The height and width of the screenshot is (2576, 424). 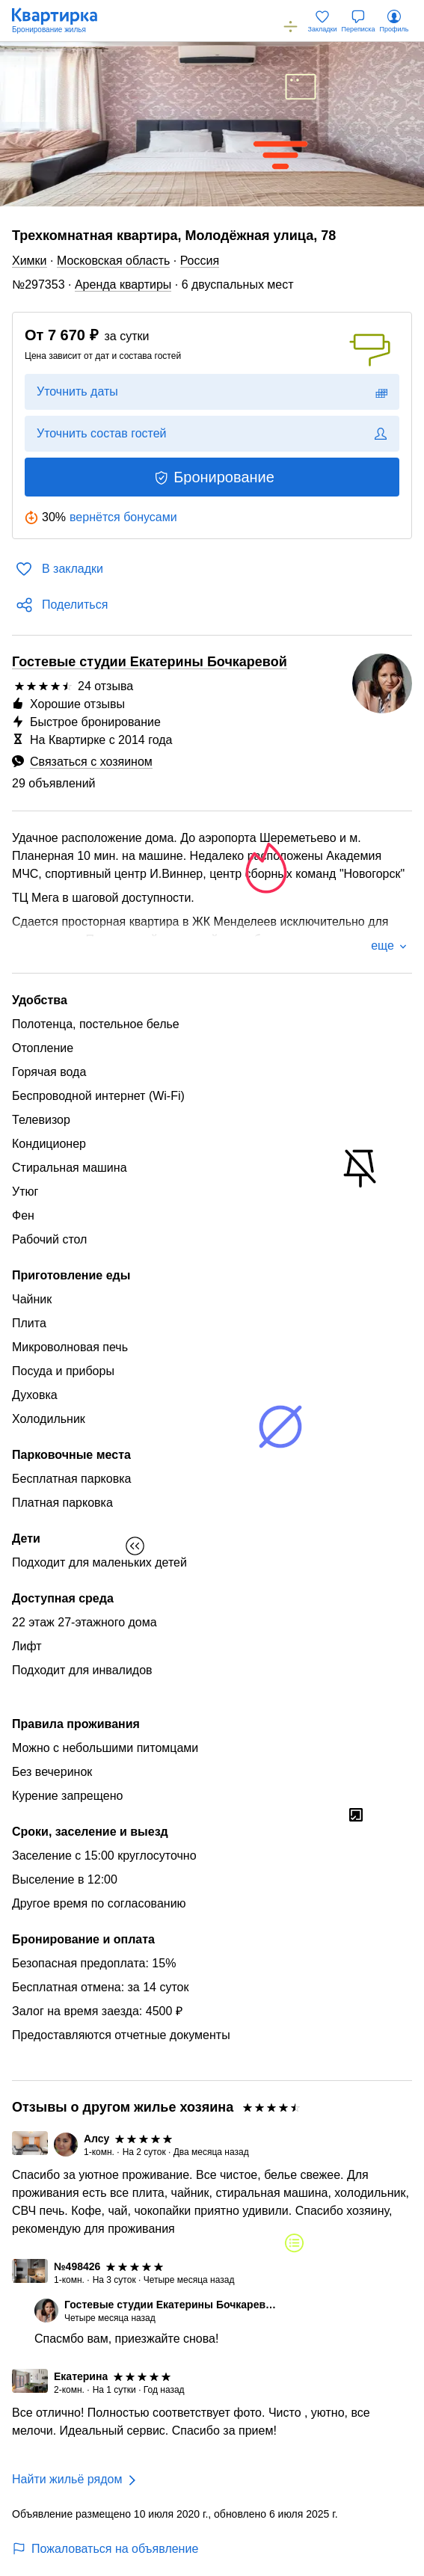 I want to click on view list or menu options, so click(x=294, y=2243).